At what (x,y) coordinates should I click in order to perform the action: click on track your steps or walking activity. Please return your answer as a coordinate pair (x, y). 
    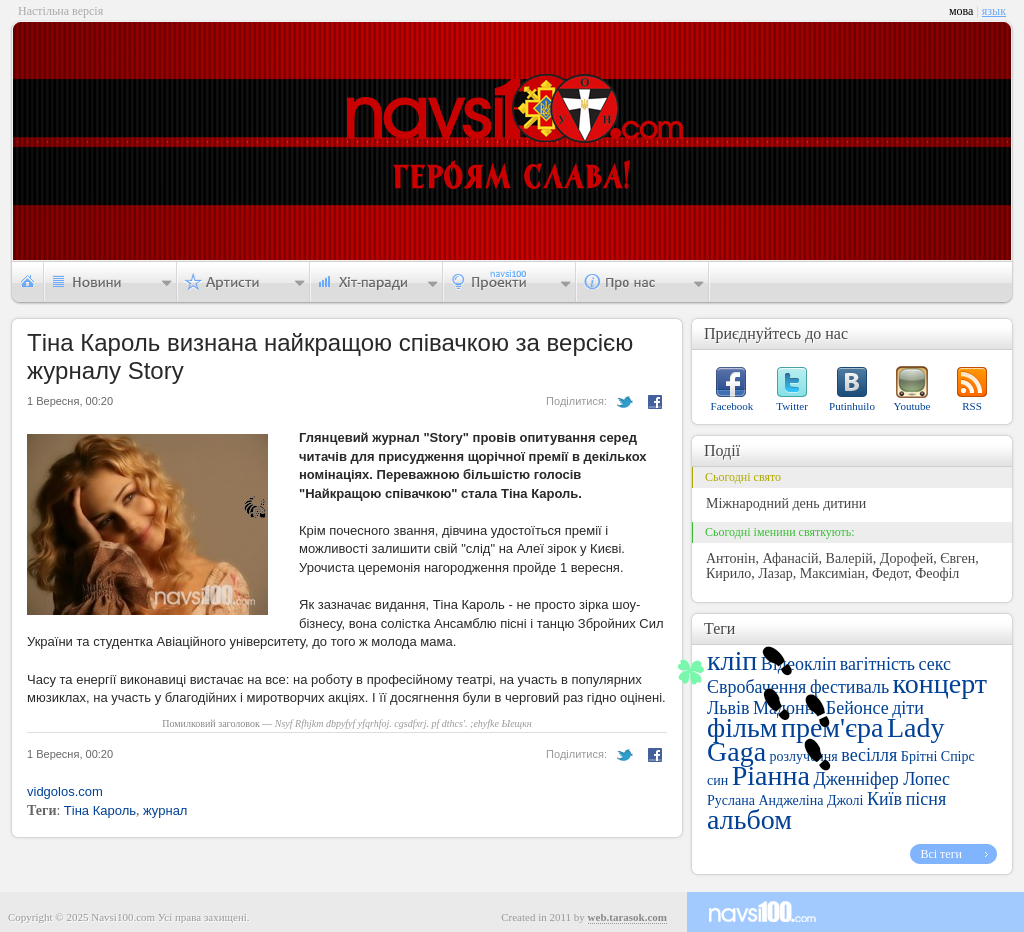
    Looking at the image, I should click on (796, 708).